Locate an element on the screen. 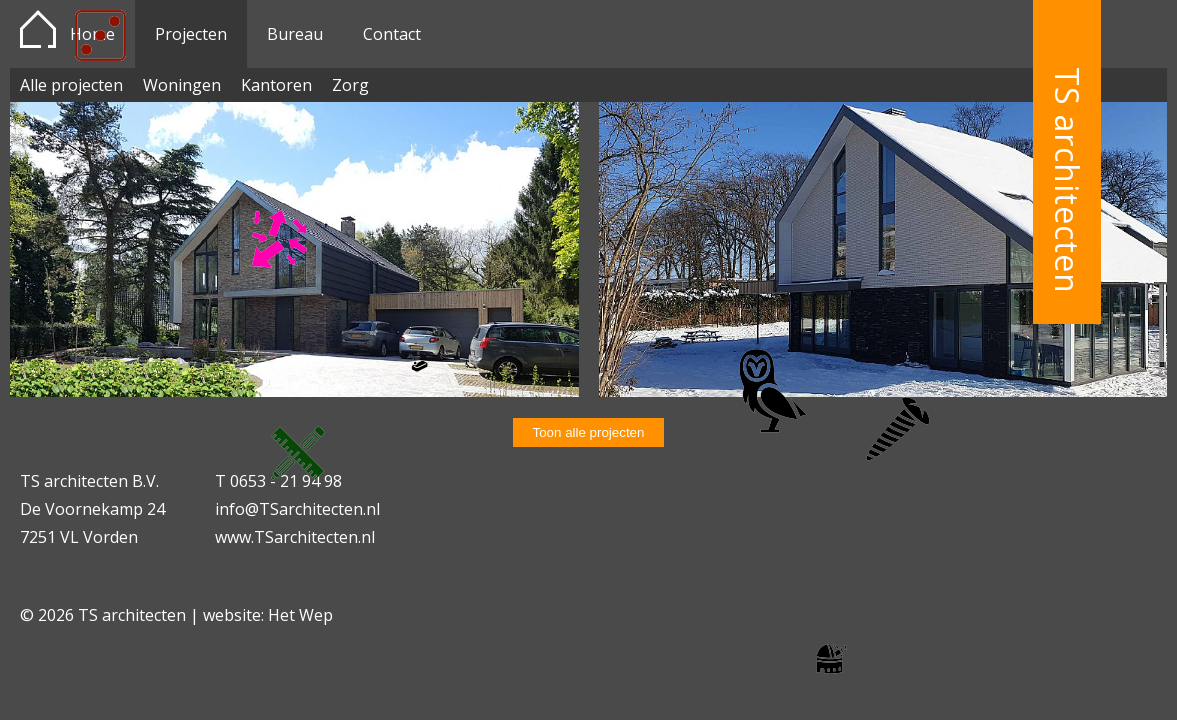 The height and width of the screenshot is (720, 1177). indicates cleaning or sanitization feature is located at coordinates (419, 362).